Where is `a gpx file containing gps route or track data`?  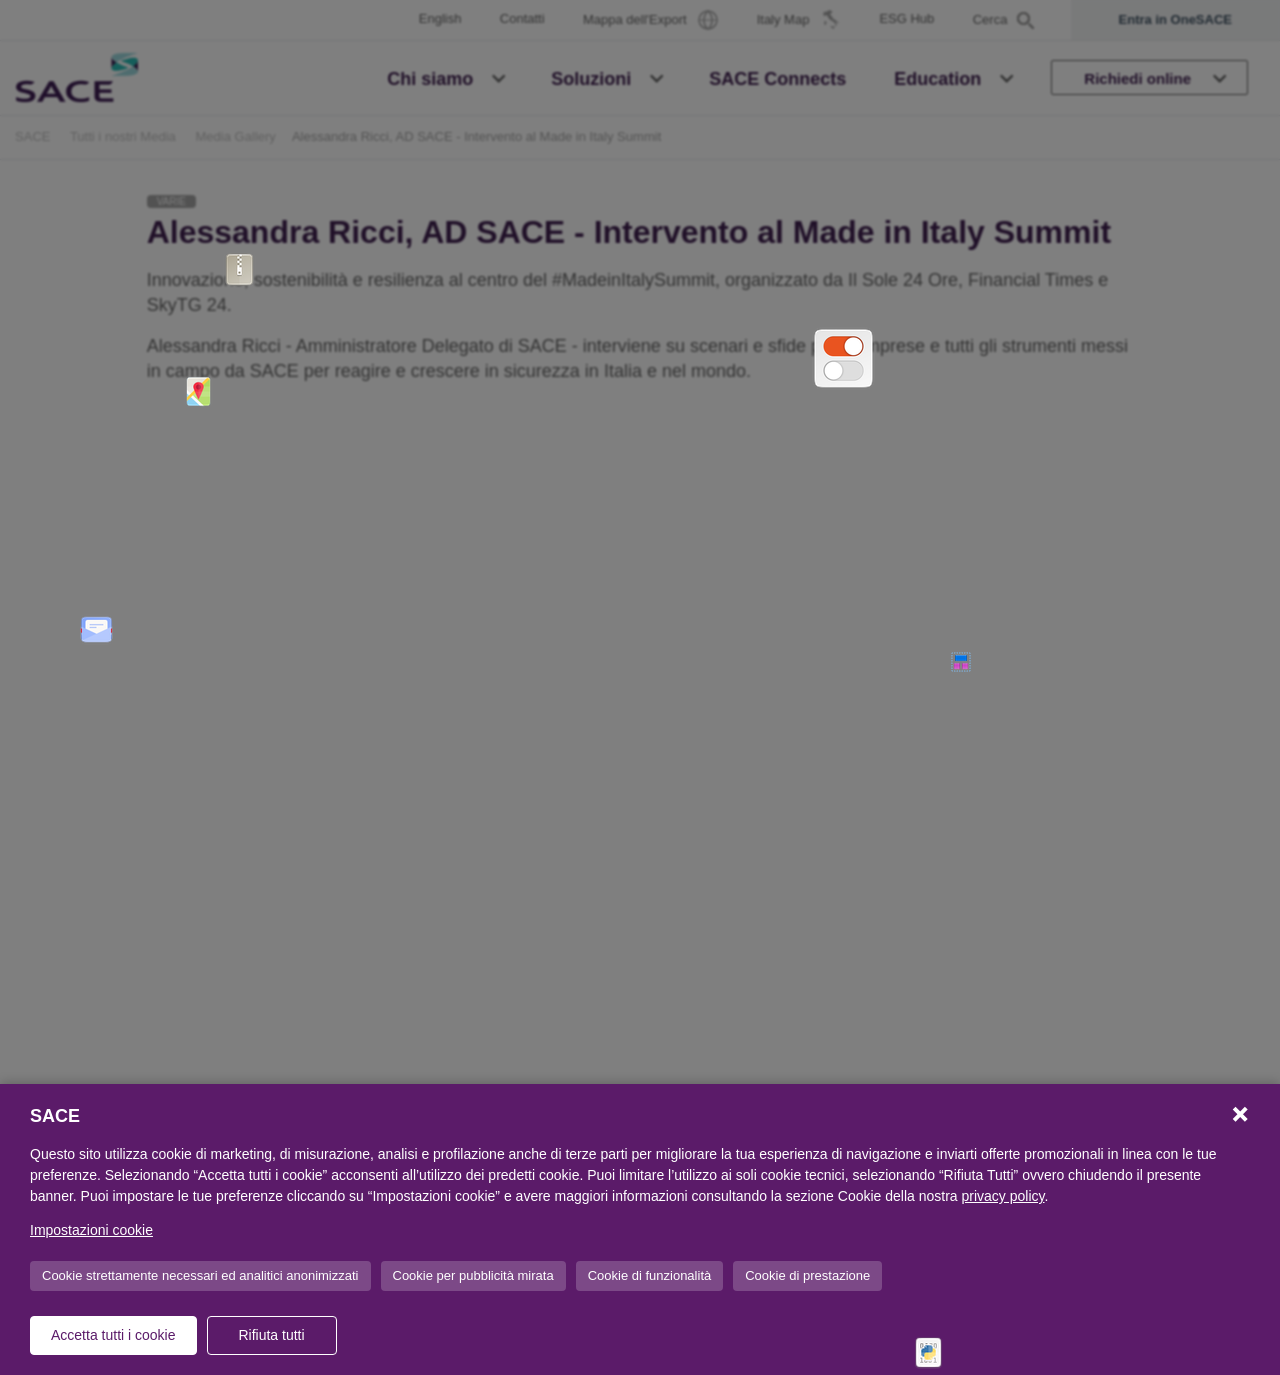
a gpx file containing gps route or track data is located at coordinates (198, 391).